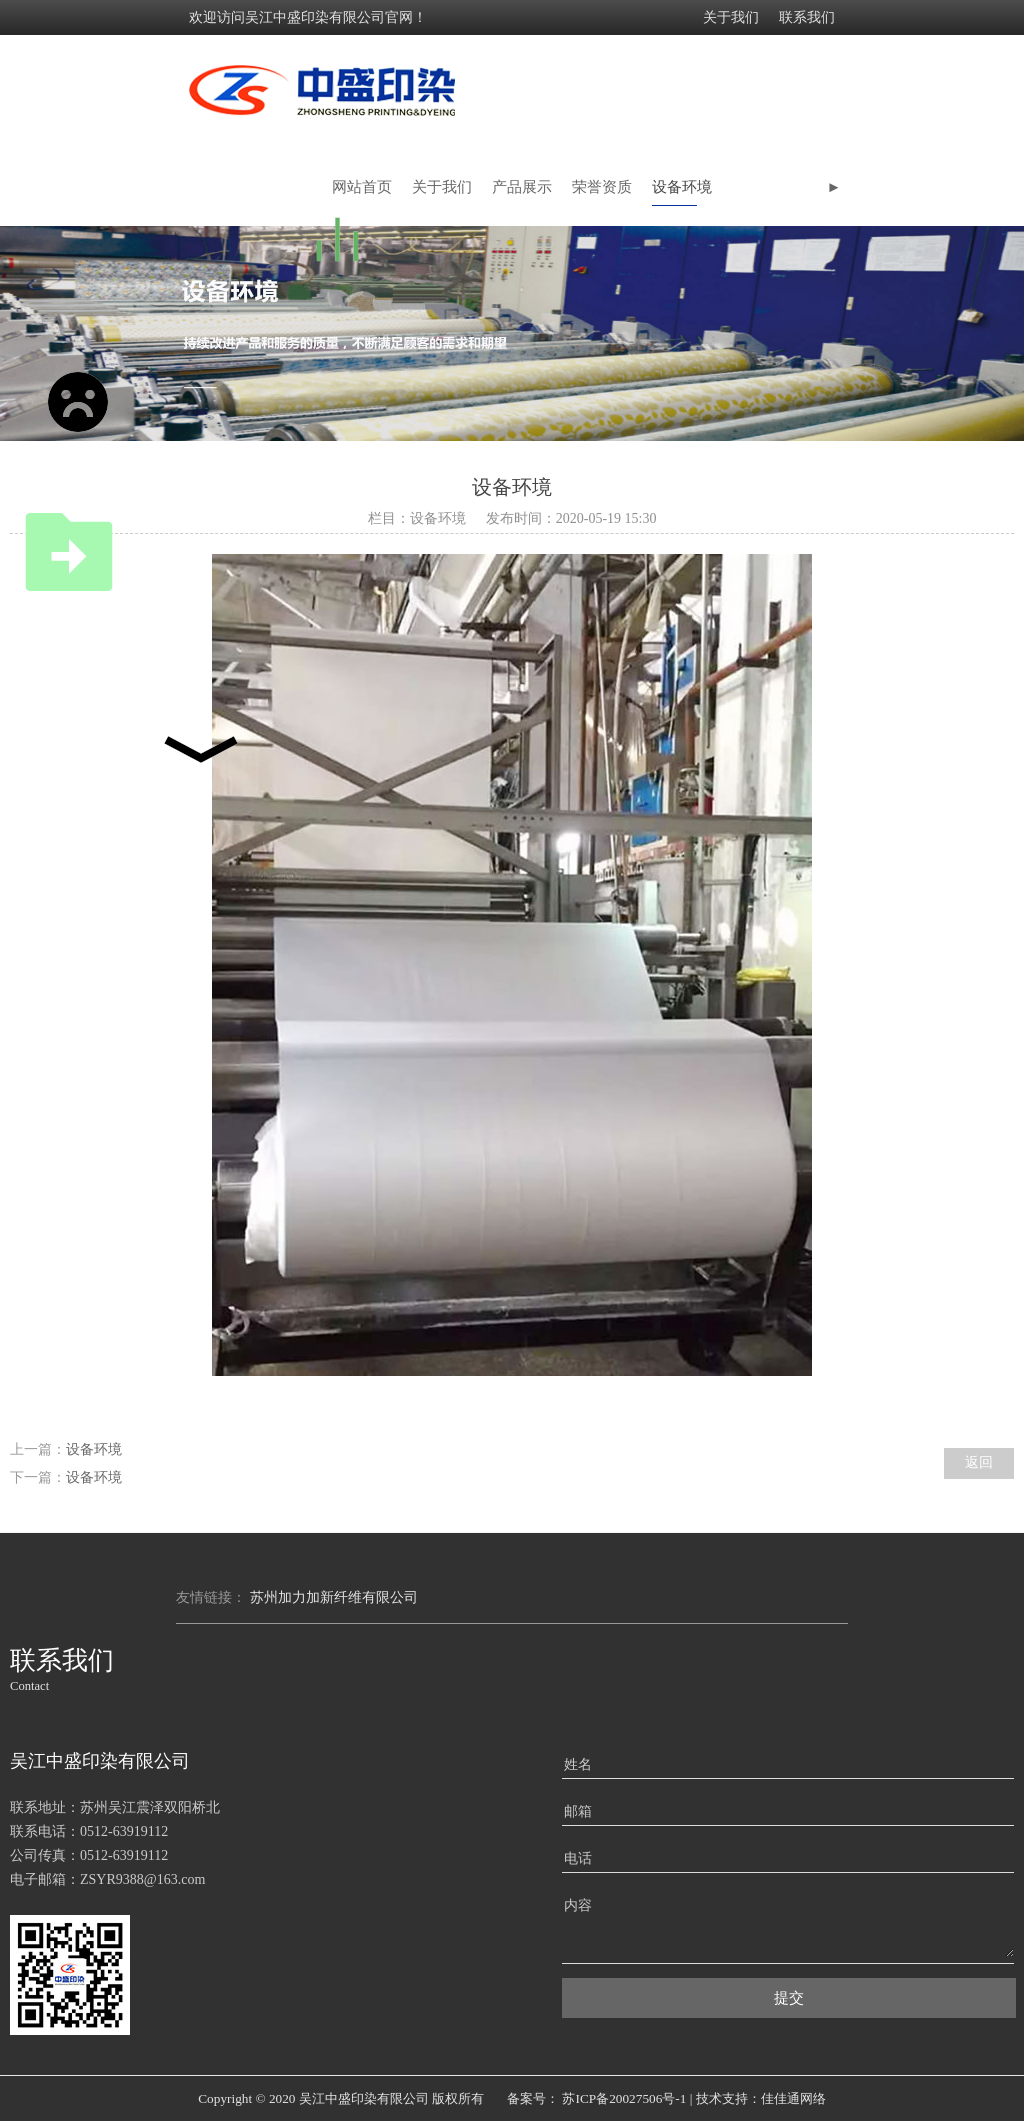  What do you see at coordinates (337, 240) in the screenshot?
I see `view analytics and statistics` at bounding box center [337, 240].